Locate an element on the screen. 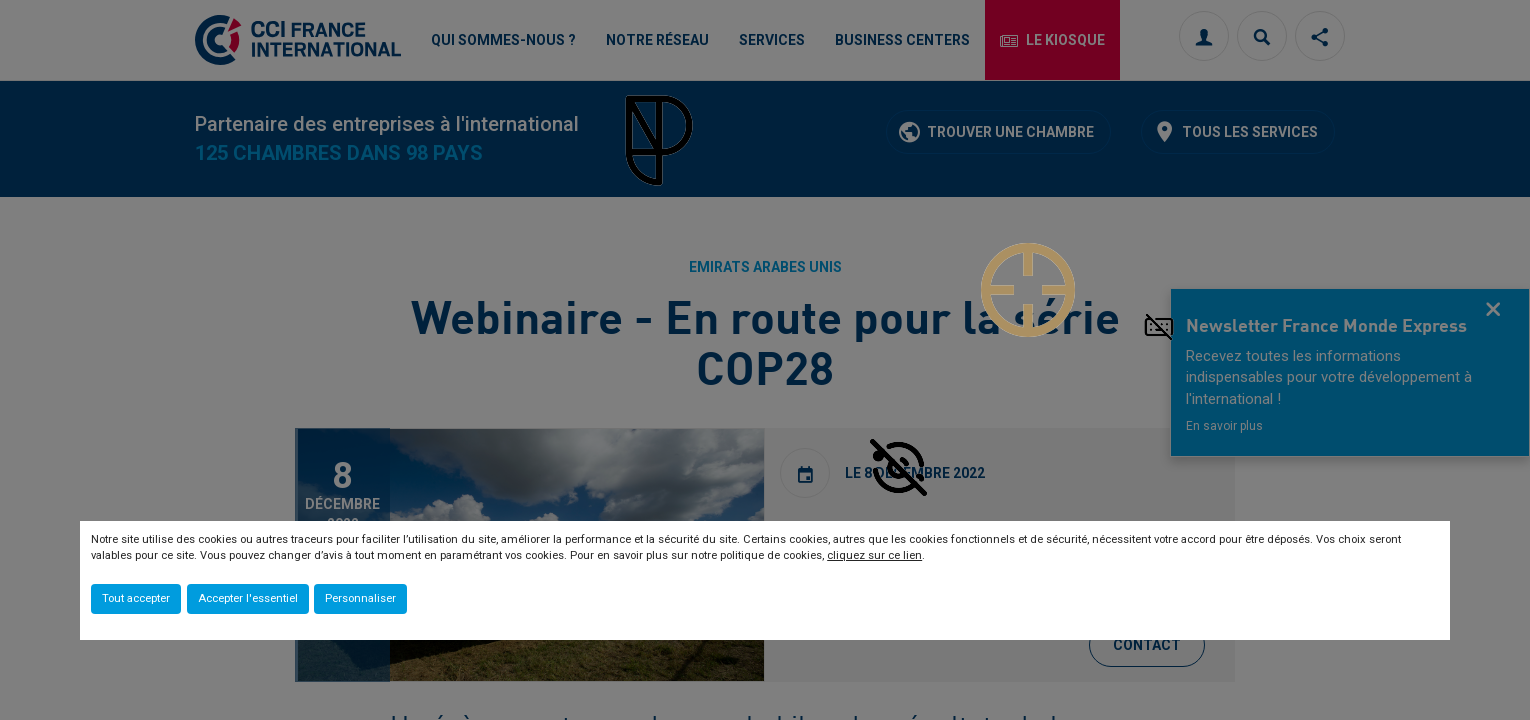 The image size is (1530, 720). disable analytics tracking is located at coordinates (898, 467).